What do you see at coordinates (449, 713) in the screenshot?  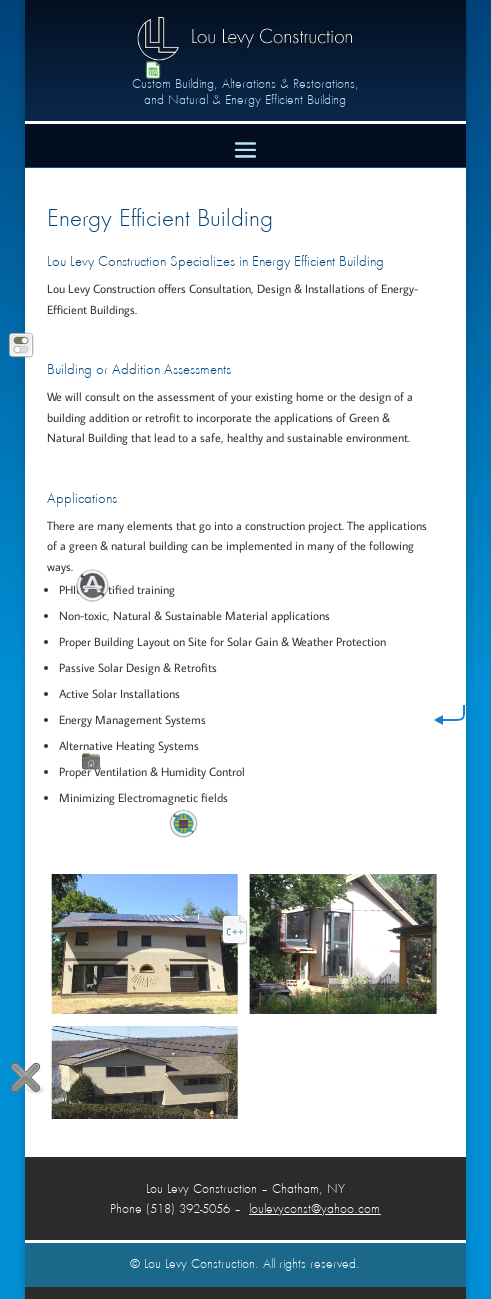 I see `reply to an email message` at bounding box center [449, 713].